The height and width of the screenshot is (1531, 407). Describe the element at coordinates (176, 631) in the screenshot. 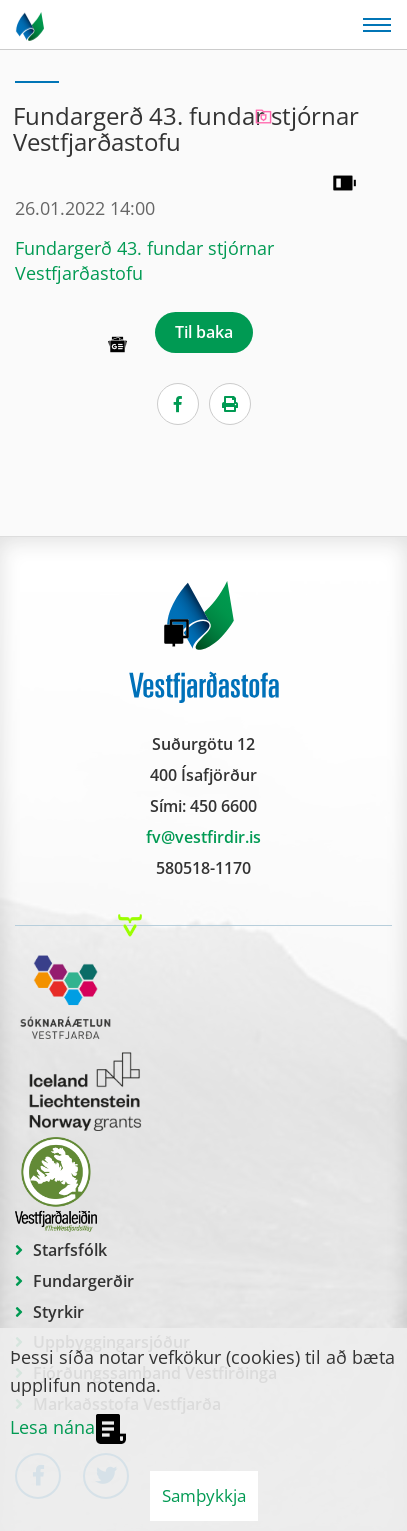

I see `AED electrode pads for defibrillator device` at that location.